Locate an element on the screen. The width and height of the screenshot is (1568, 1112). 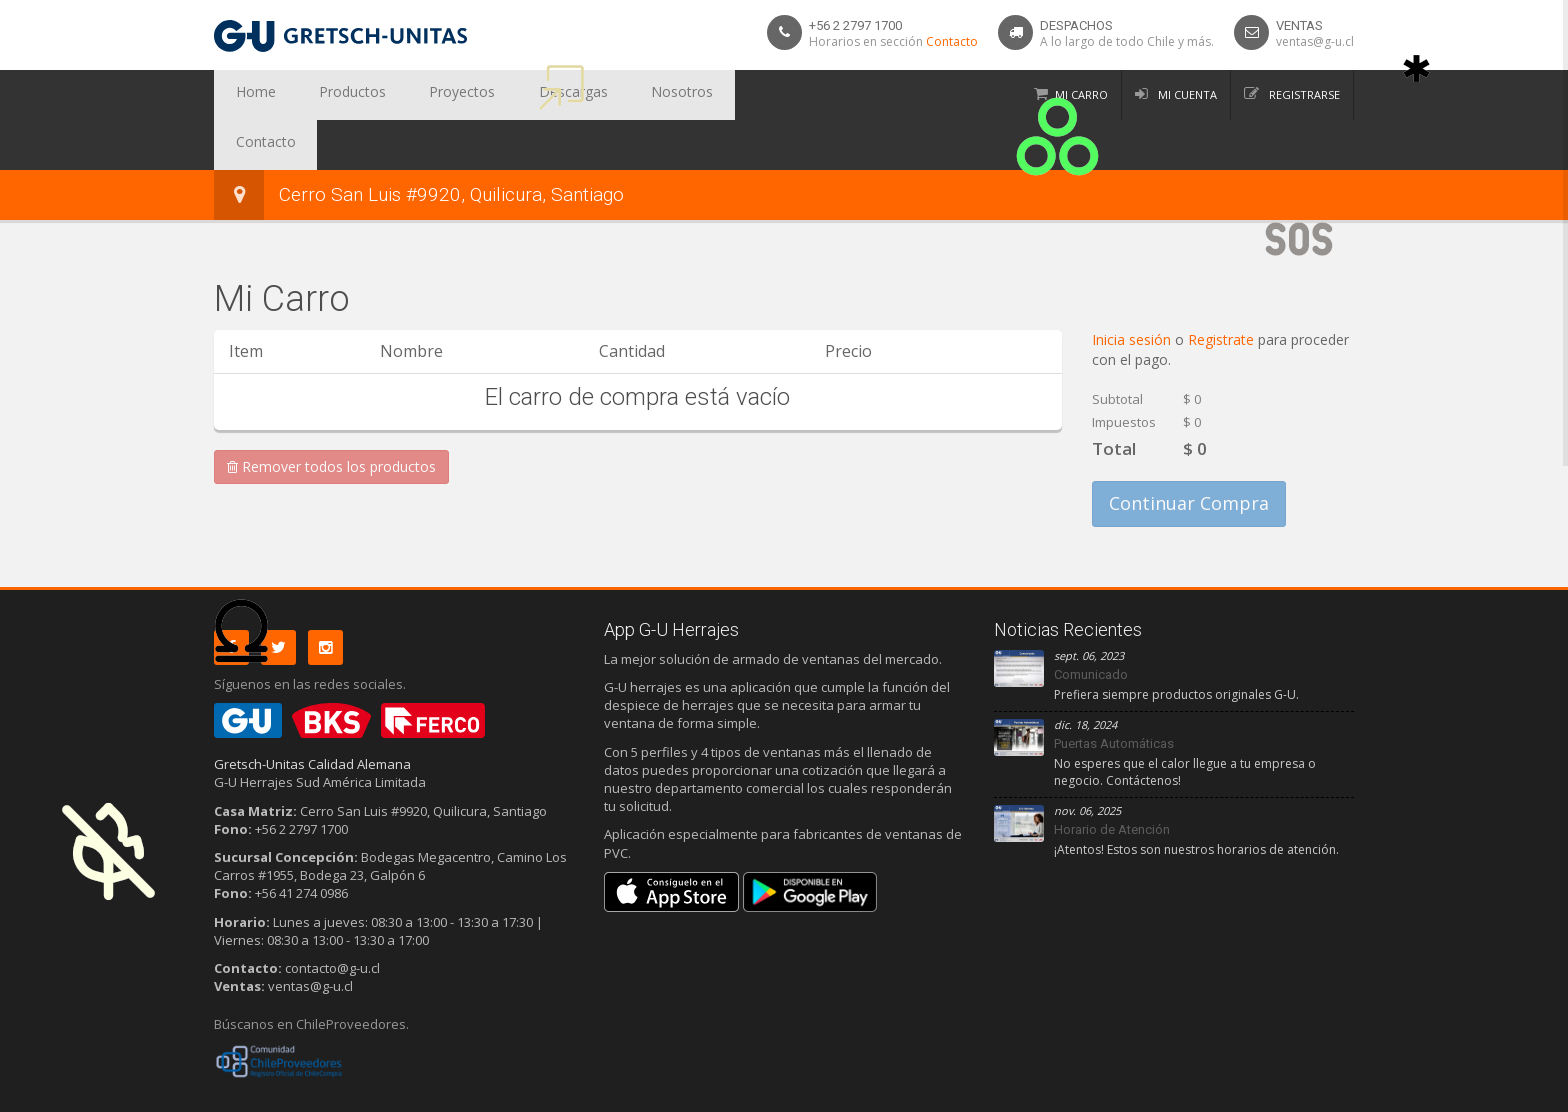
libra zodiac sign symbol is located at coordinates (241, 632).